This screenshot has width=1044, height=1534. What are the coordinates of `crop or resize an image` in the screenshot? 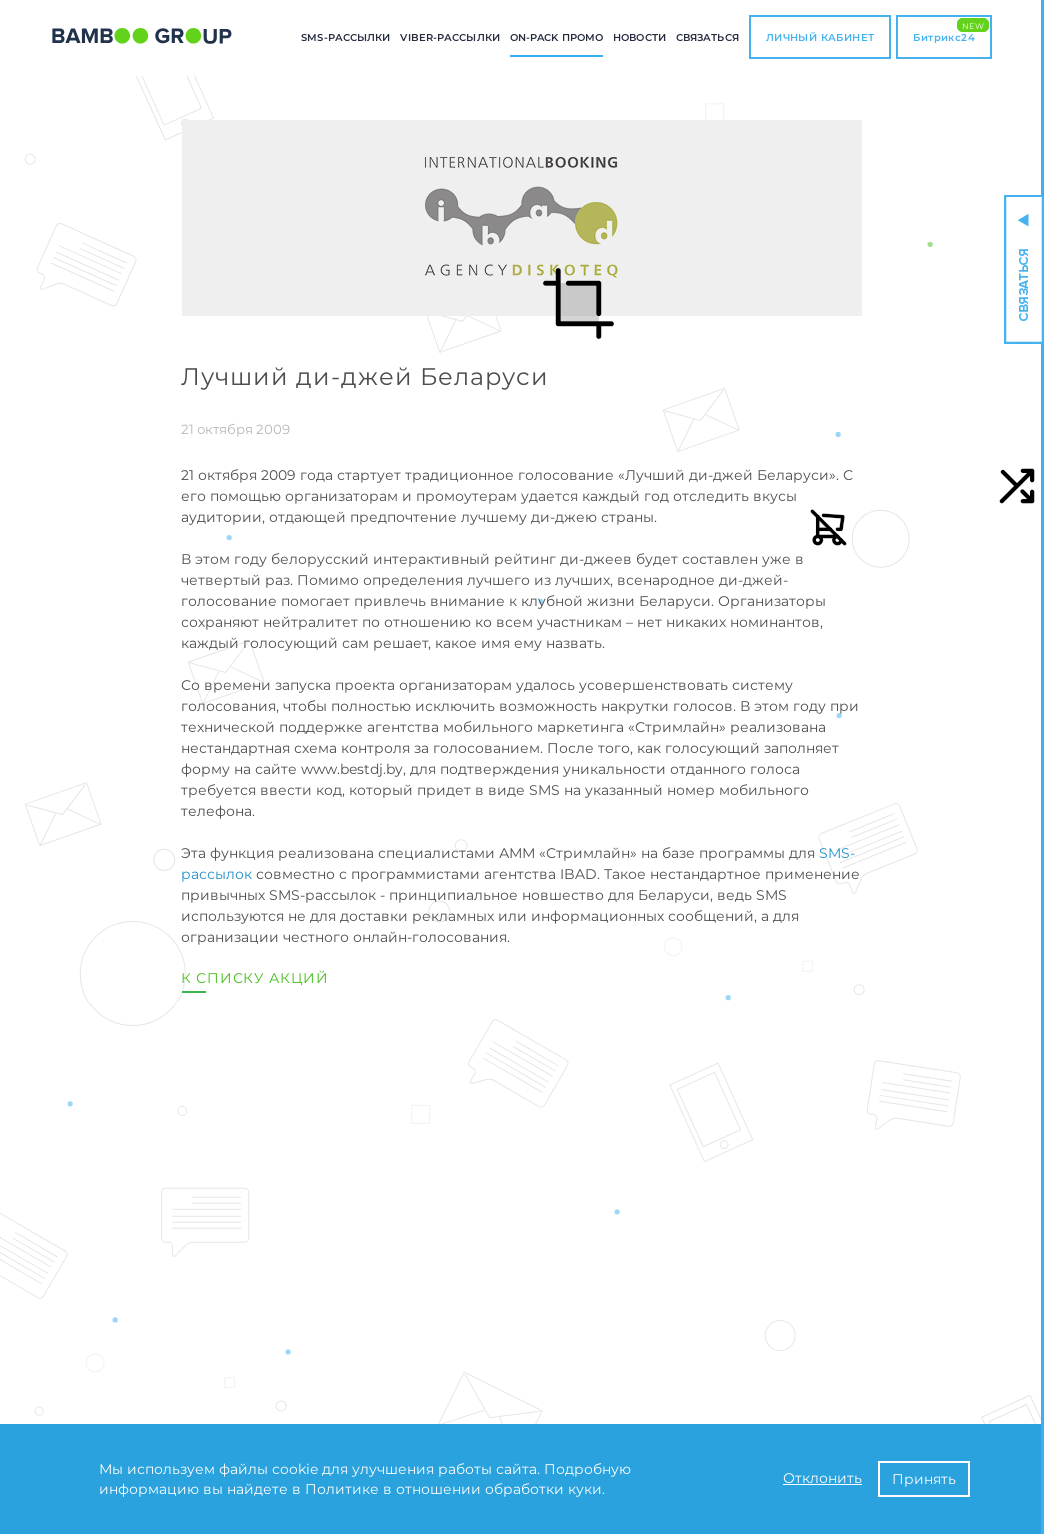 It's located at (578, 303).